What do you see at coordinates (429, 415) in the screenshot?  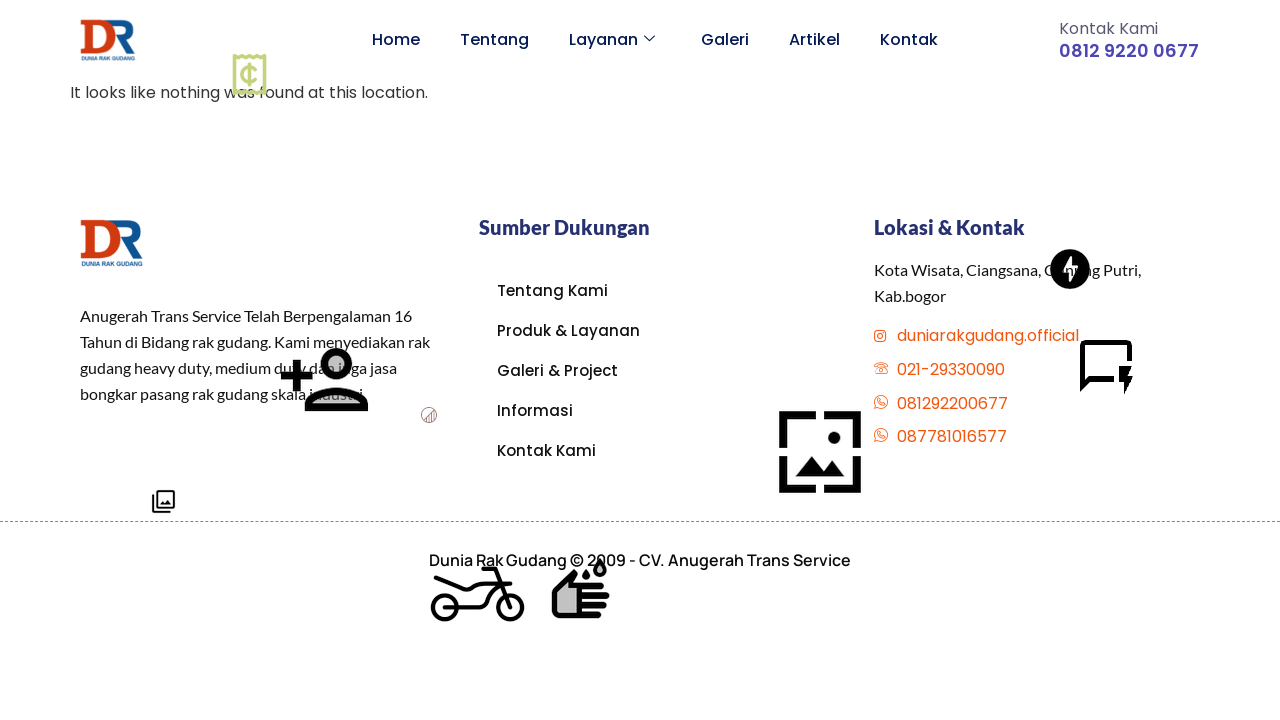 I see `adjust contrast or brightness settings` at bounding box center [429, 415].